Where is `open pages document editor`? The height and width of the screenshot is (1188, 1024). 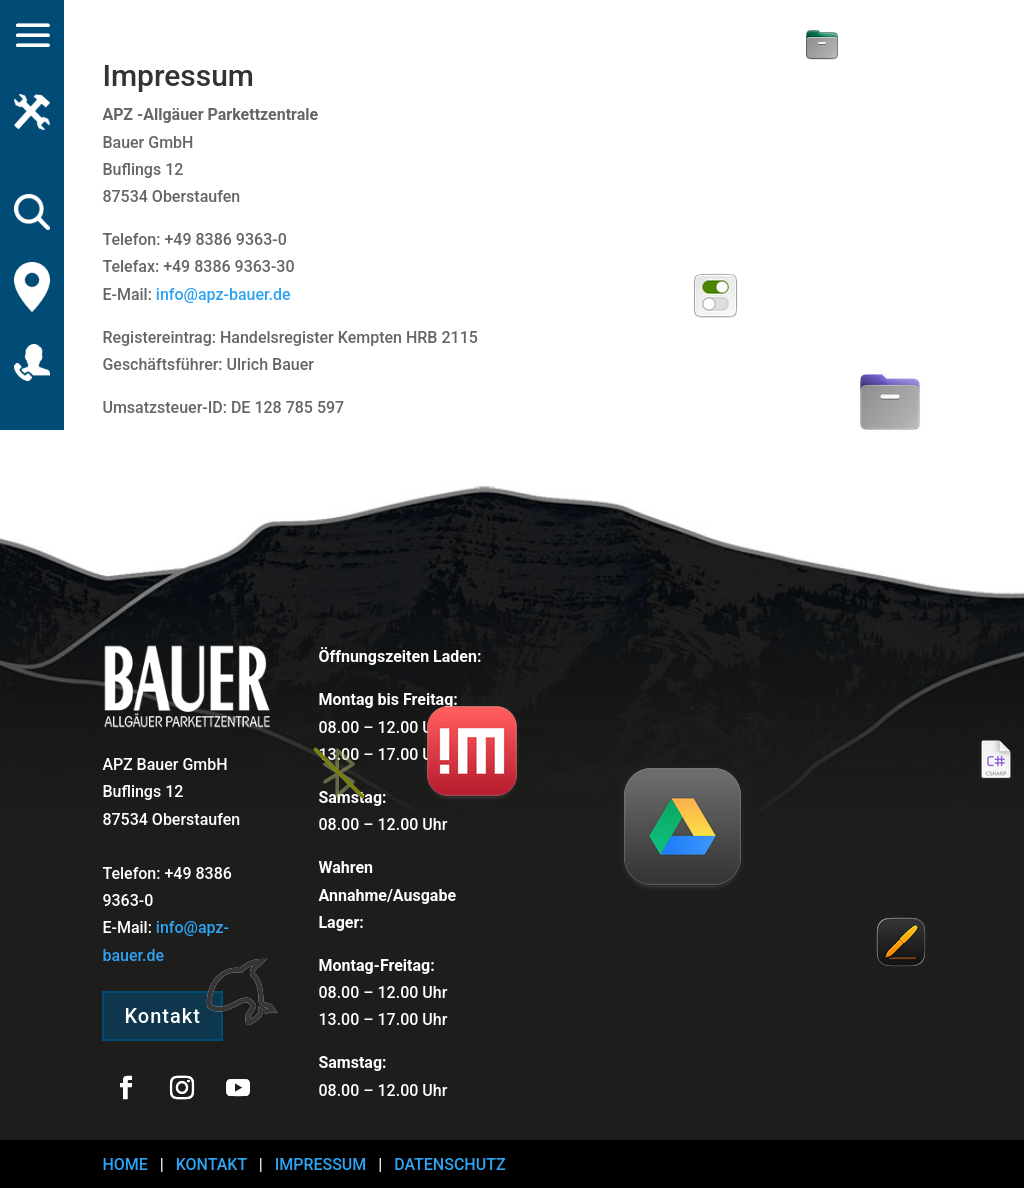
open pages document editor is located at coordinates (901, 942).